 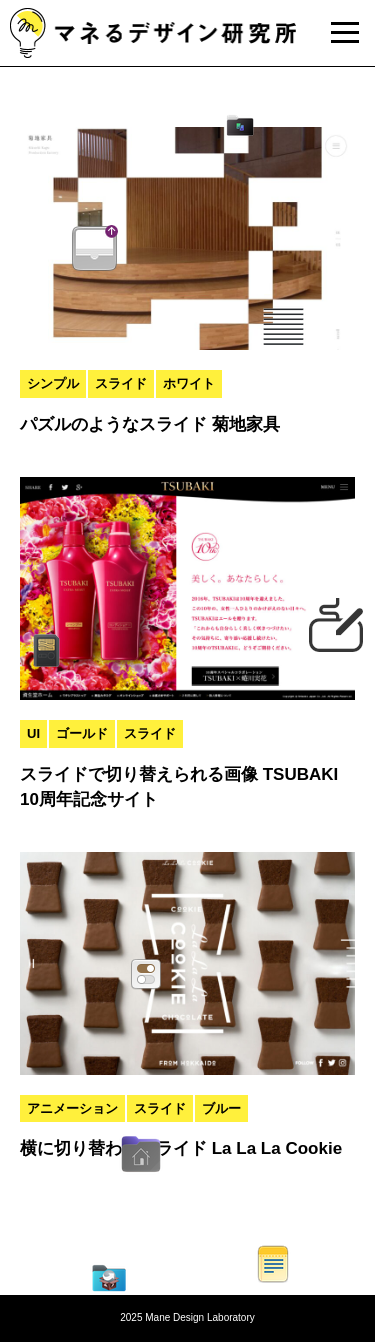 I want to click on open the notes application, so click(x=273, y=1264).